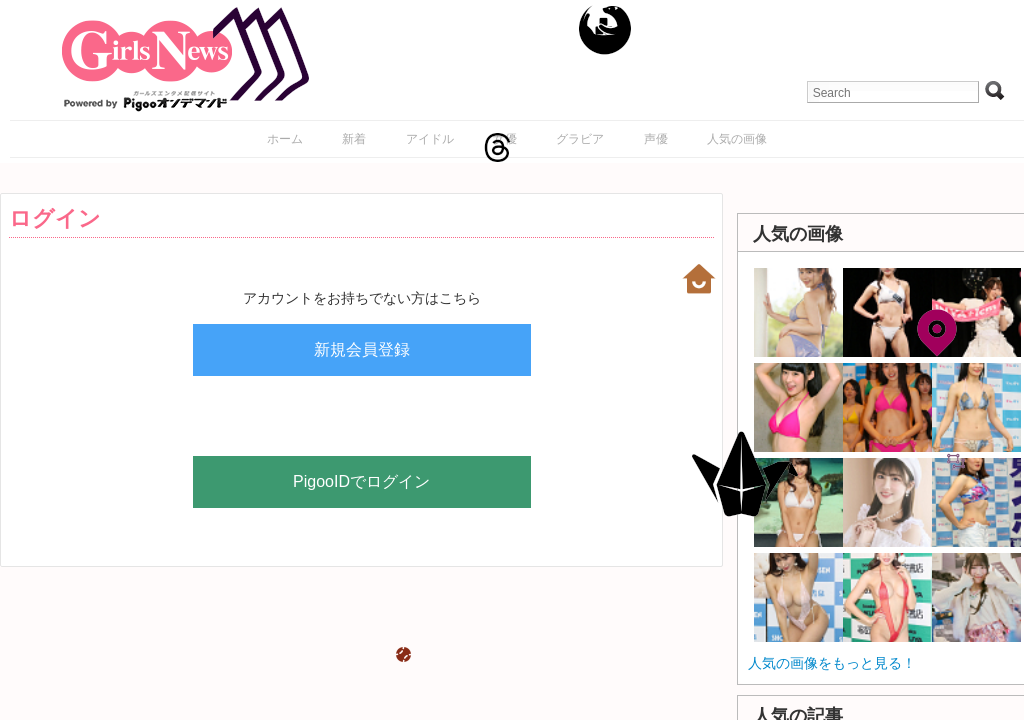  What do you see at coordinates (745, 474) in the screenshot?
I see `open padlet app` at bounding box center [745, 474].